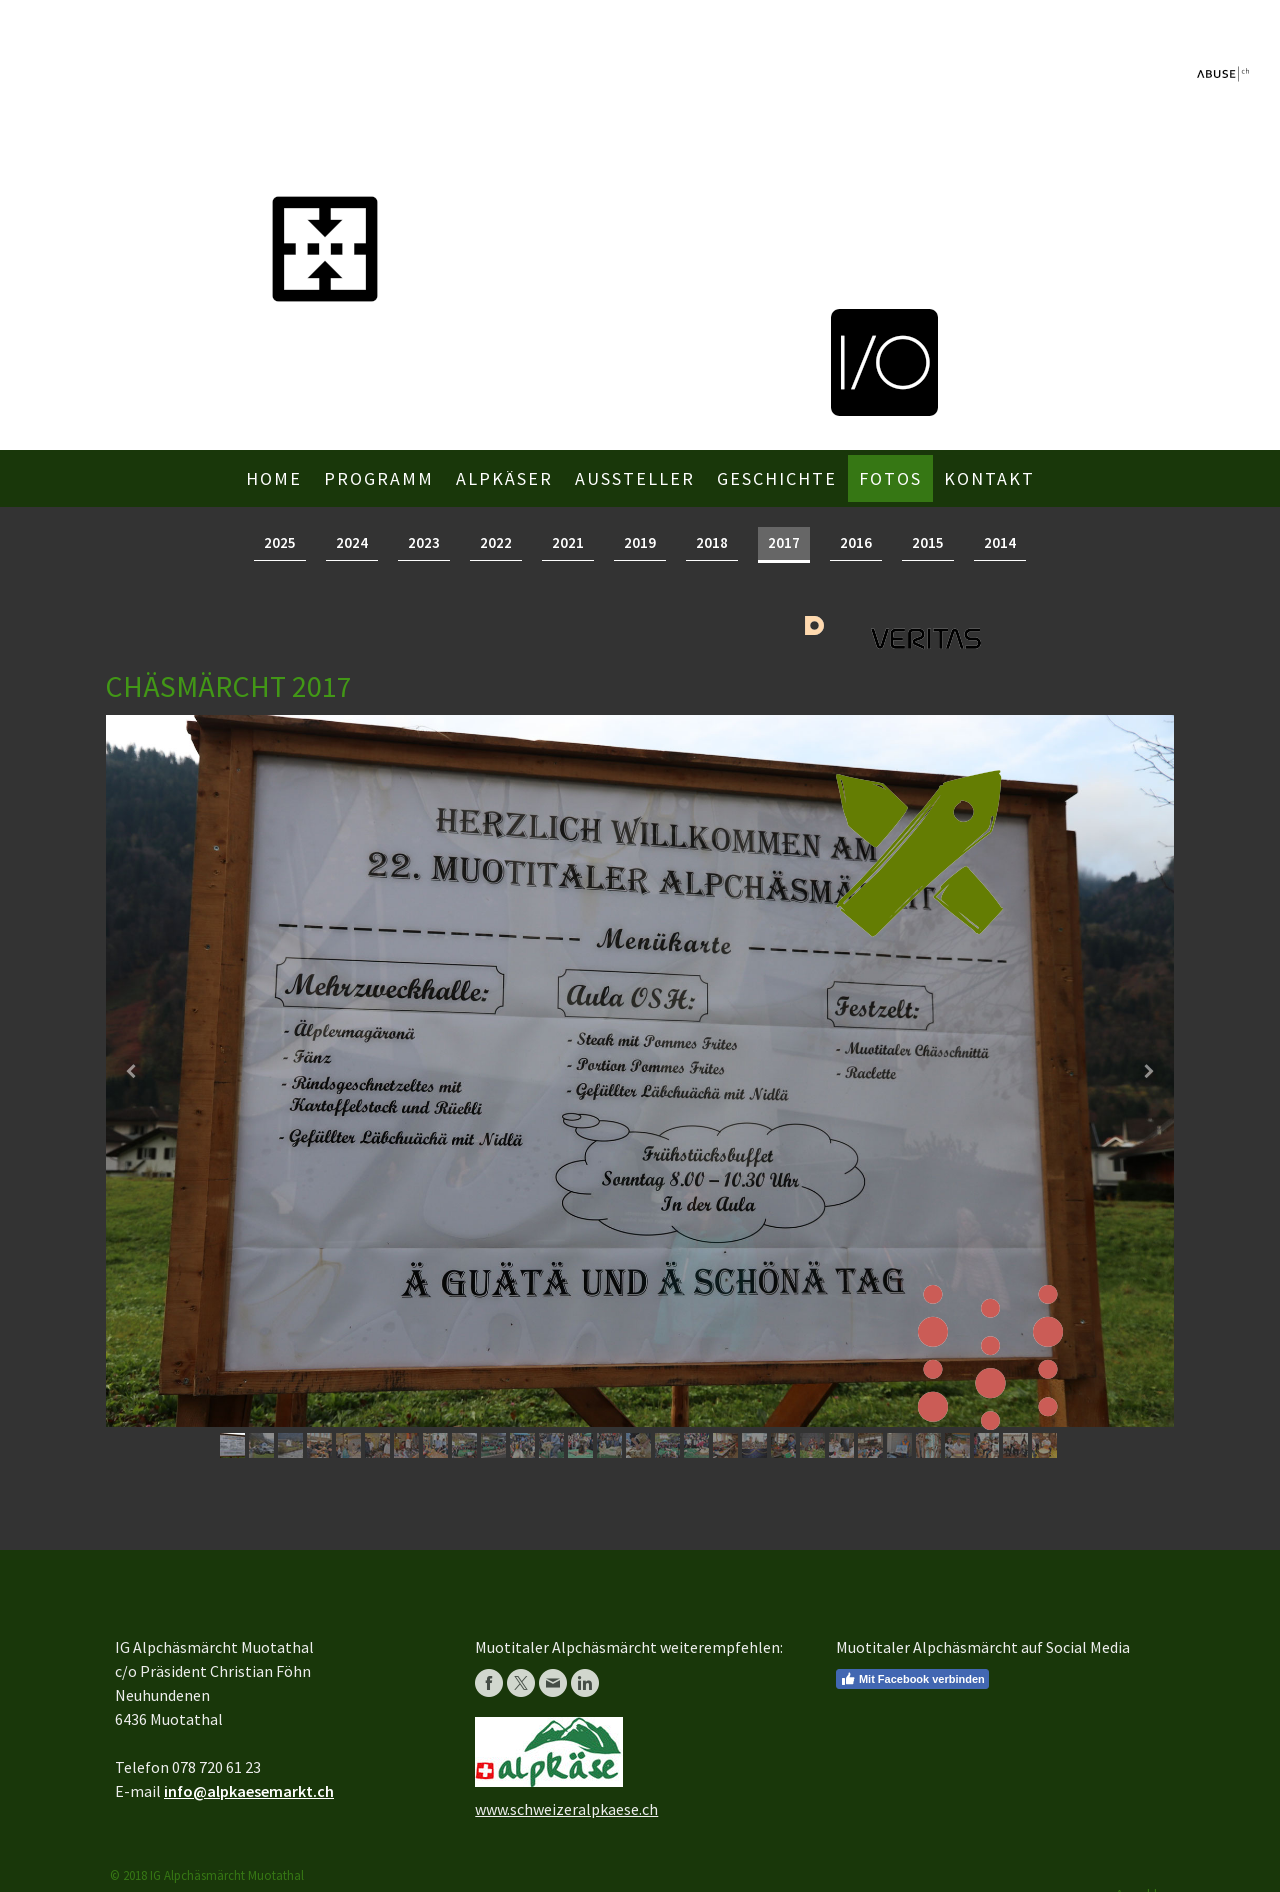 This screenshot has width=1280, height=1892. Describe the element at coordinates (1223, 74) in the screenshot. I see `visit abuse.ch website` at that location.